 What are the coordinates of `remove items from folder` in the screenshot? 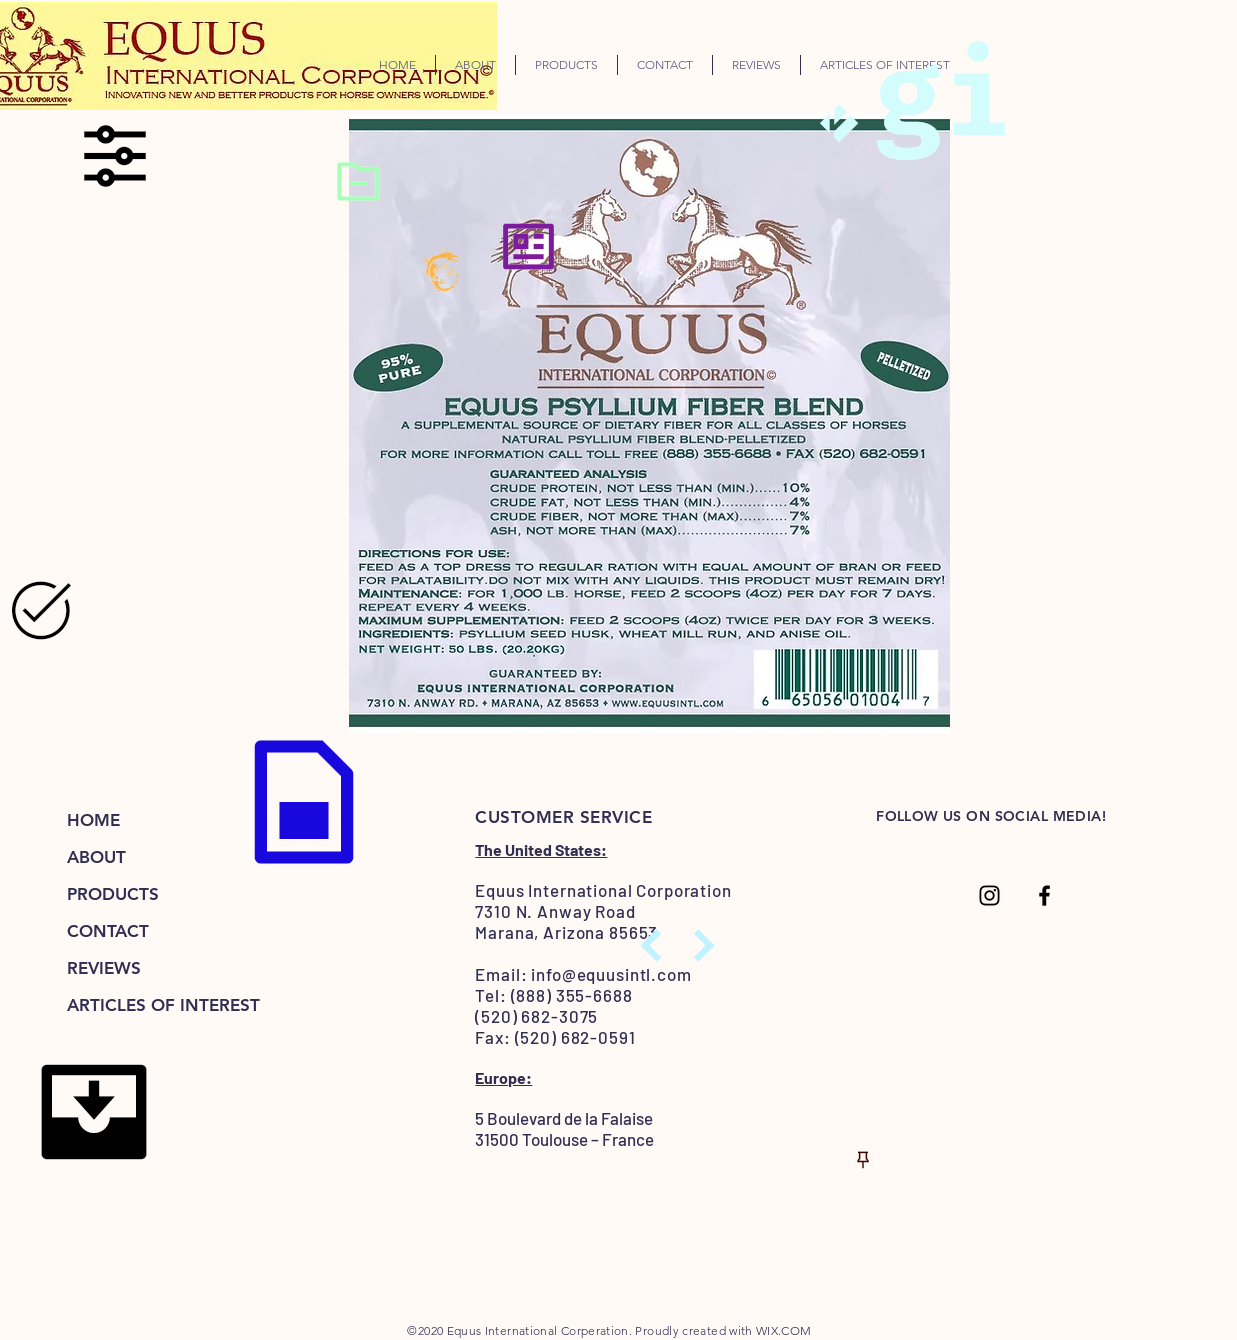 It's located at (358, 181).